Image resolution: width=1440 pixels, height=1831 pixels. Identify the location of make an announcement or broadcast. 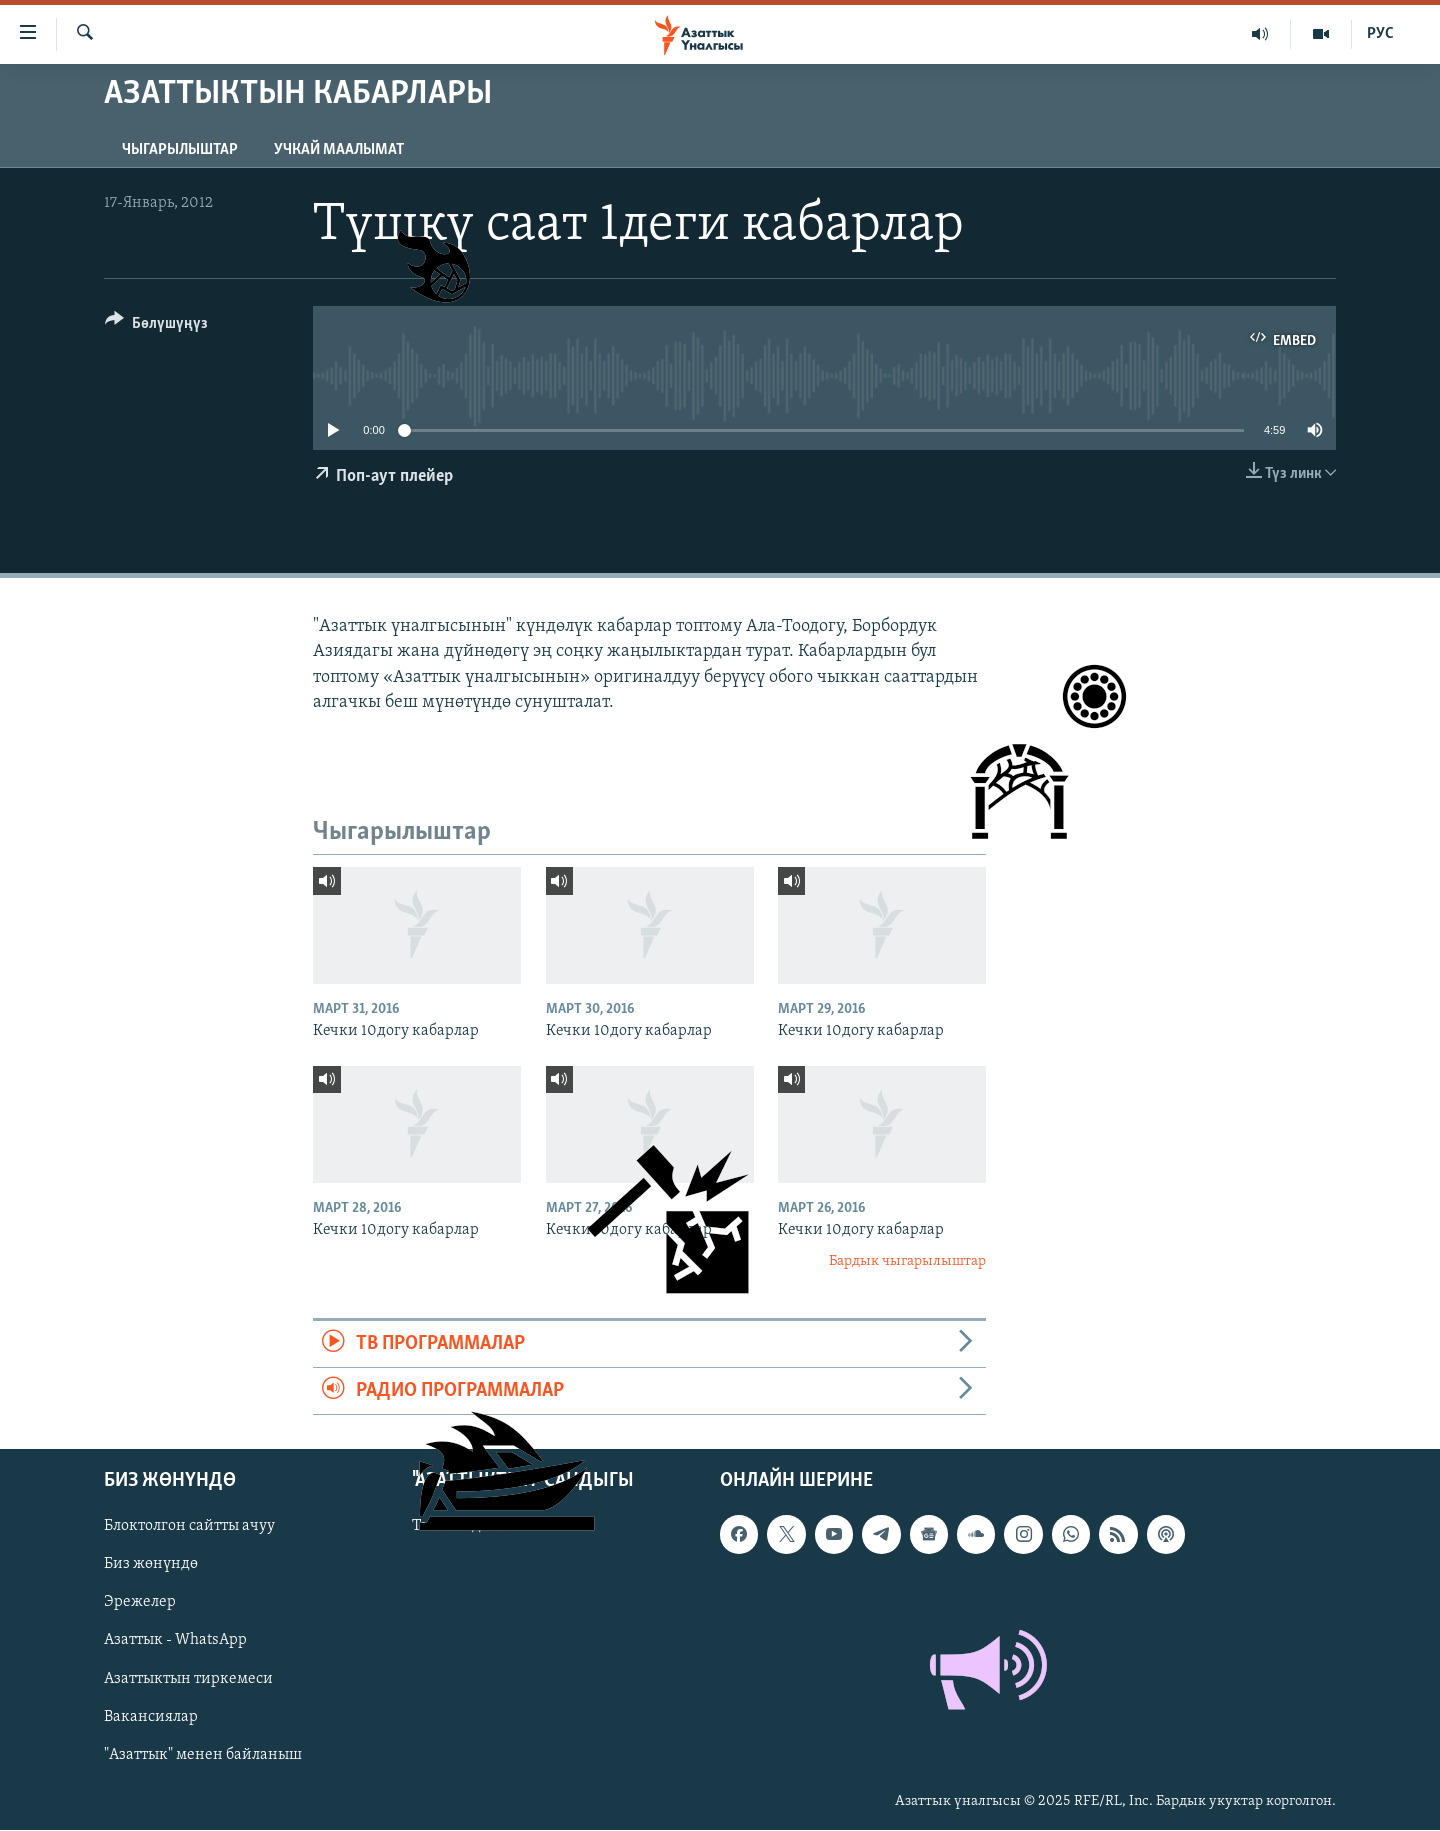
(986, 1665).